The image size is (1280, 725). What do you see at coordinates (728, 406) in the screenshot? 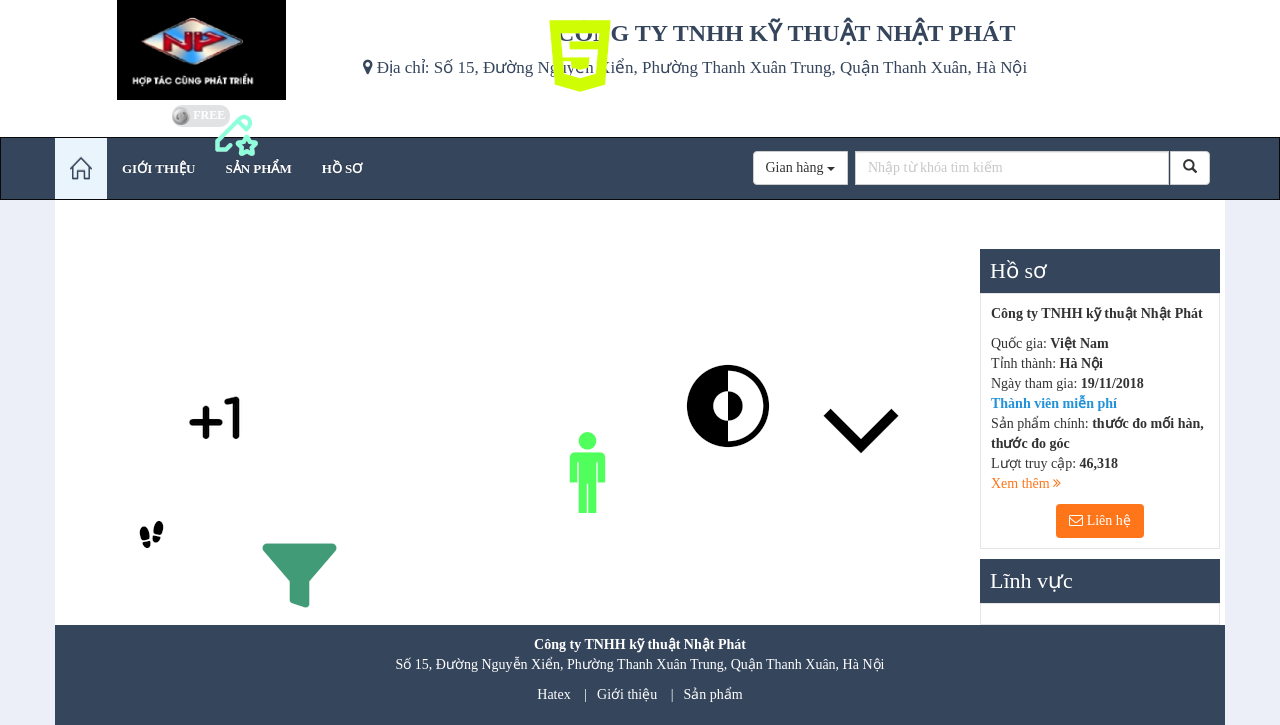
I see `toggle invert colors mode` at bounding box center [728, 406].